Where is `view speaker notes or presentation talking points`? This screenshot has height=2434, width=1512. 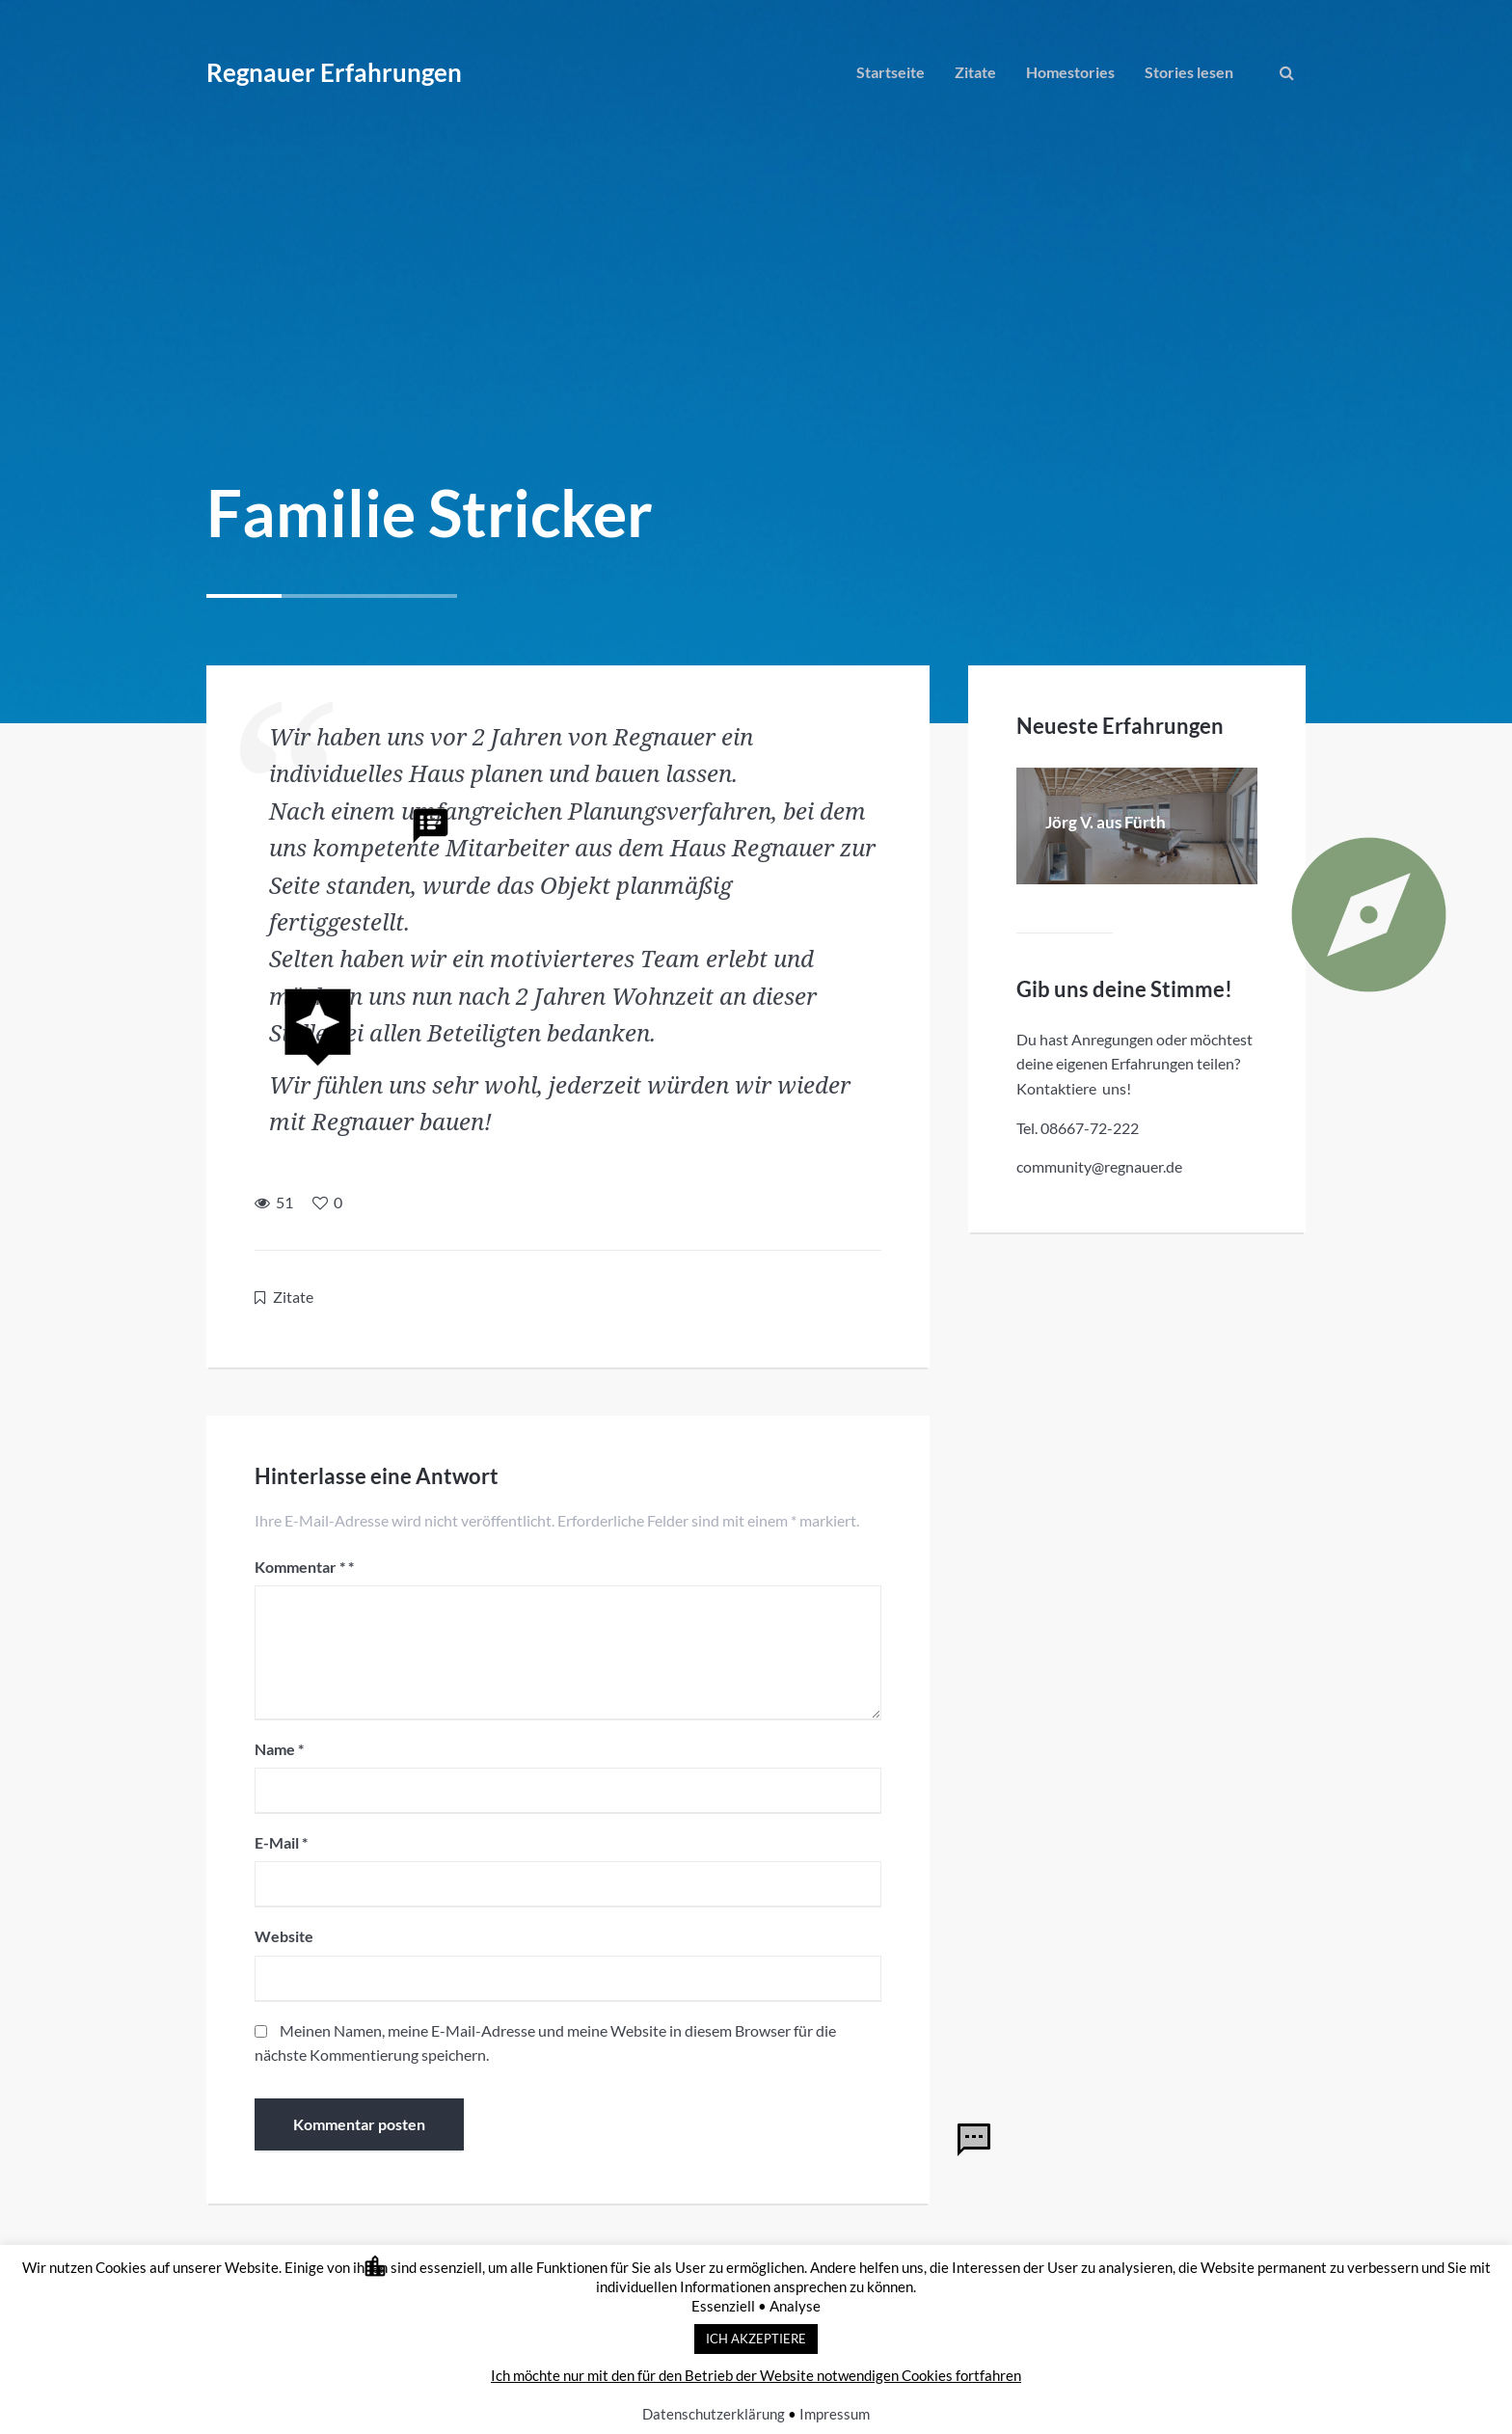 view speaker notes or presentation talking points is located at coordinates (430, 825).